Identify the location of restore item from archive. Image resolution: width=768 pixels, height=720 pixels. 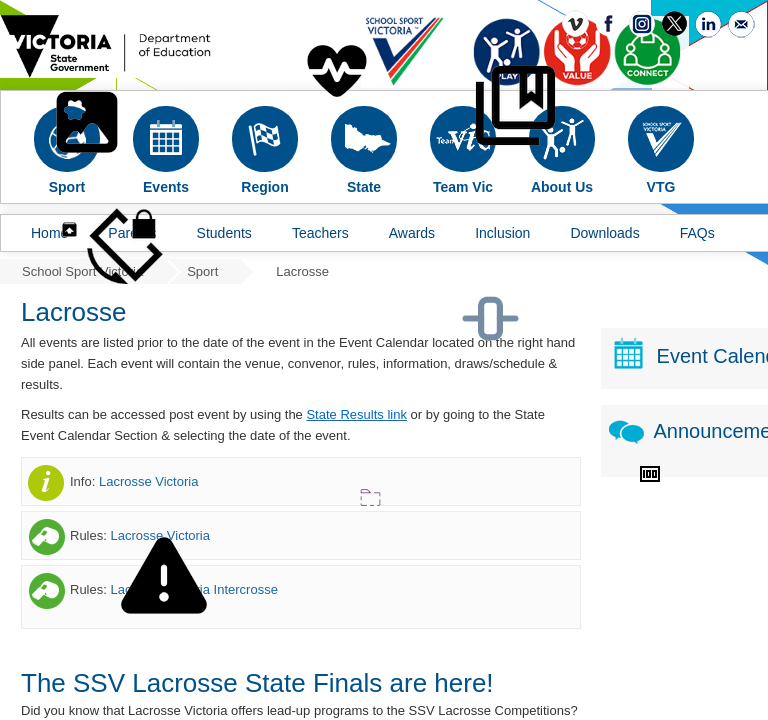
(69, 229).